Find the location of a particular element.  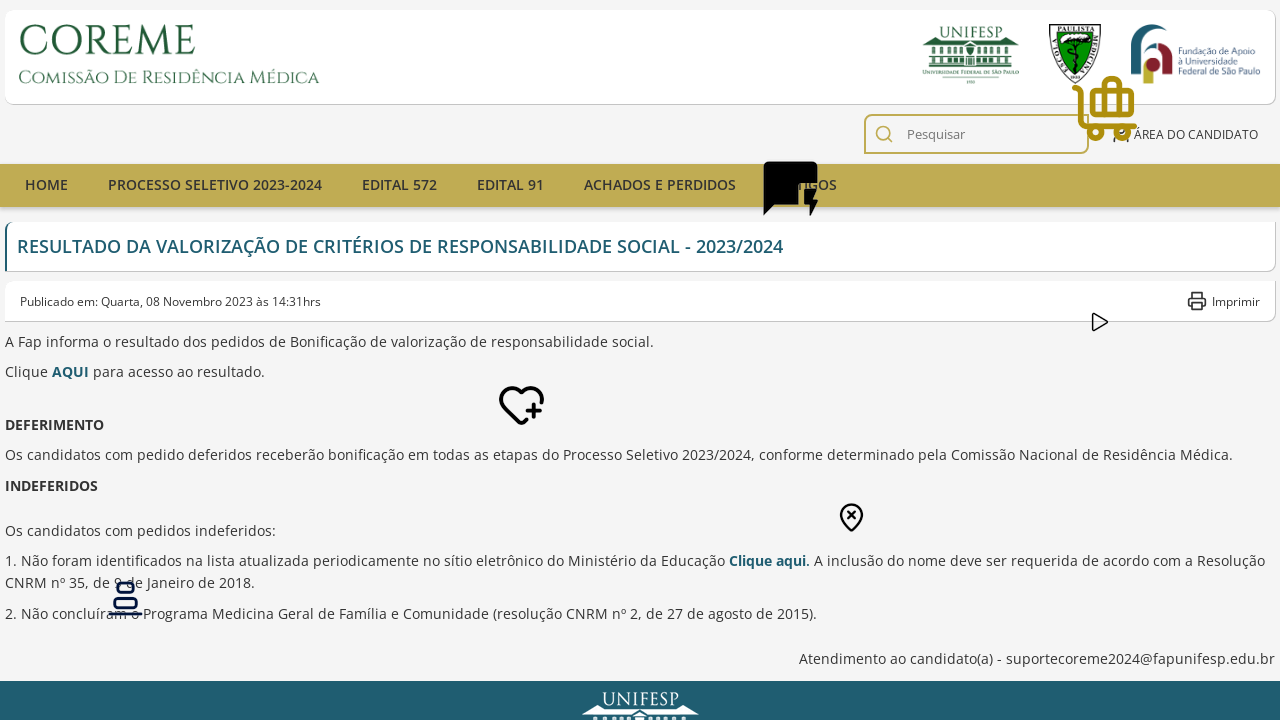

align objects to the bottom edge is located at coordinates (125, 598).